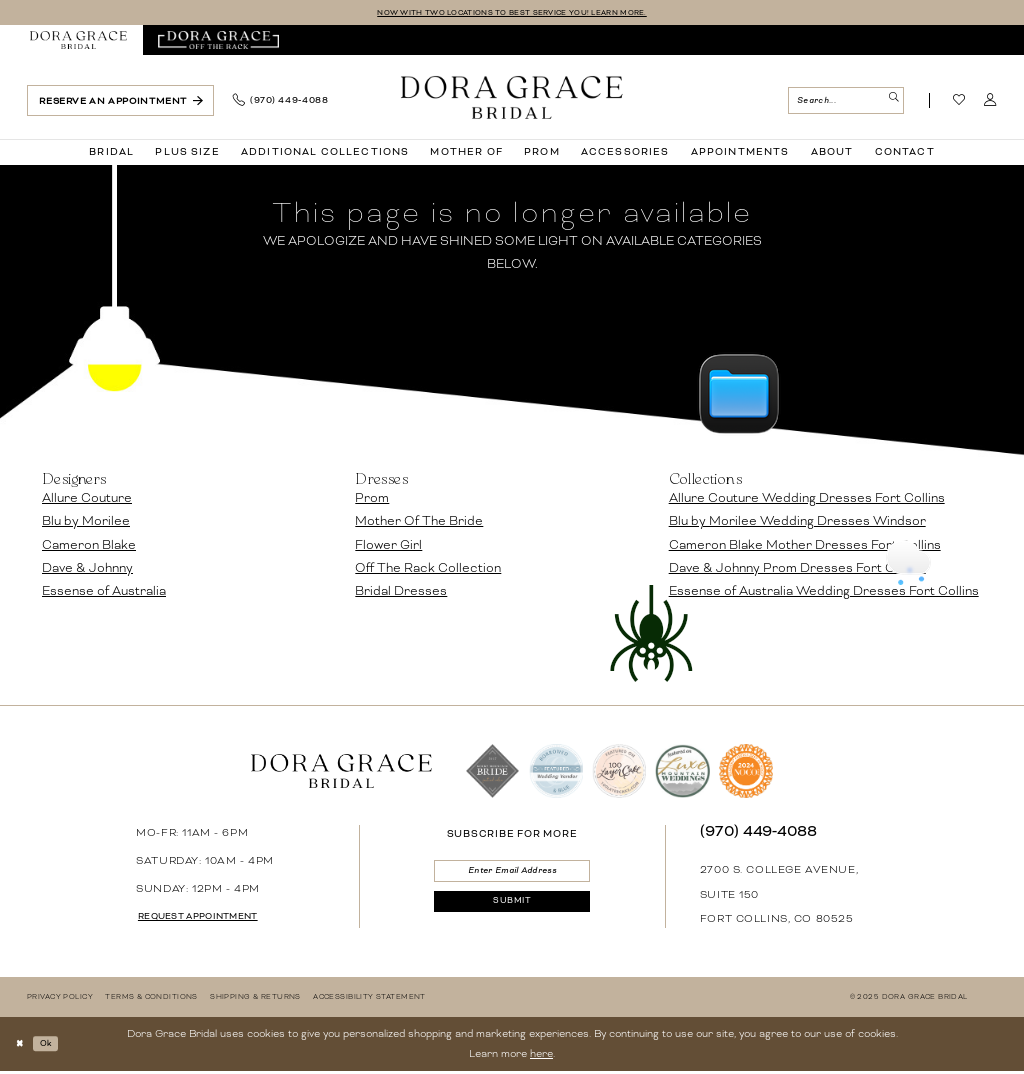 Image resolution: width=1024 pixels, height=1074 pixels. What do you see at coordinates (908, 562) in the screenshot?
I see `indicates hail weather conditions` at bounding box center [908, 562].